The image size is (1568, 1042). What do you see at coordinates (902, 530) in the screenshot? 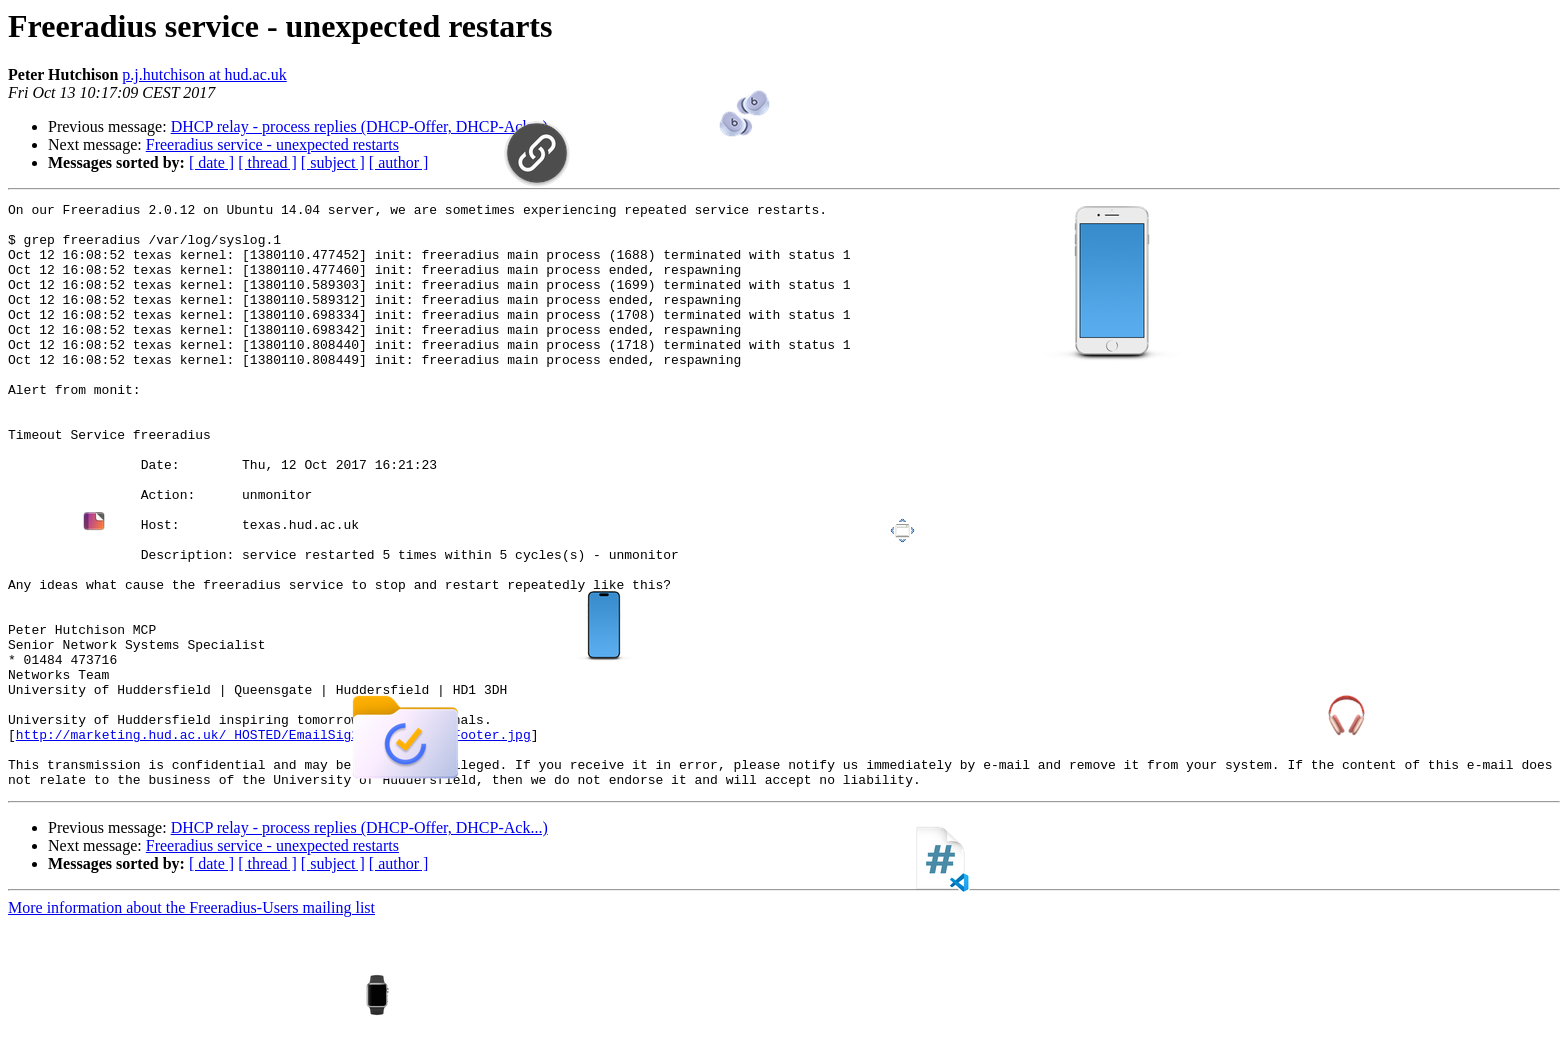
I see `expand window to fullscreen mode` at bounding box center [902, 530].